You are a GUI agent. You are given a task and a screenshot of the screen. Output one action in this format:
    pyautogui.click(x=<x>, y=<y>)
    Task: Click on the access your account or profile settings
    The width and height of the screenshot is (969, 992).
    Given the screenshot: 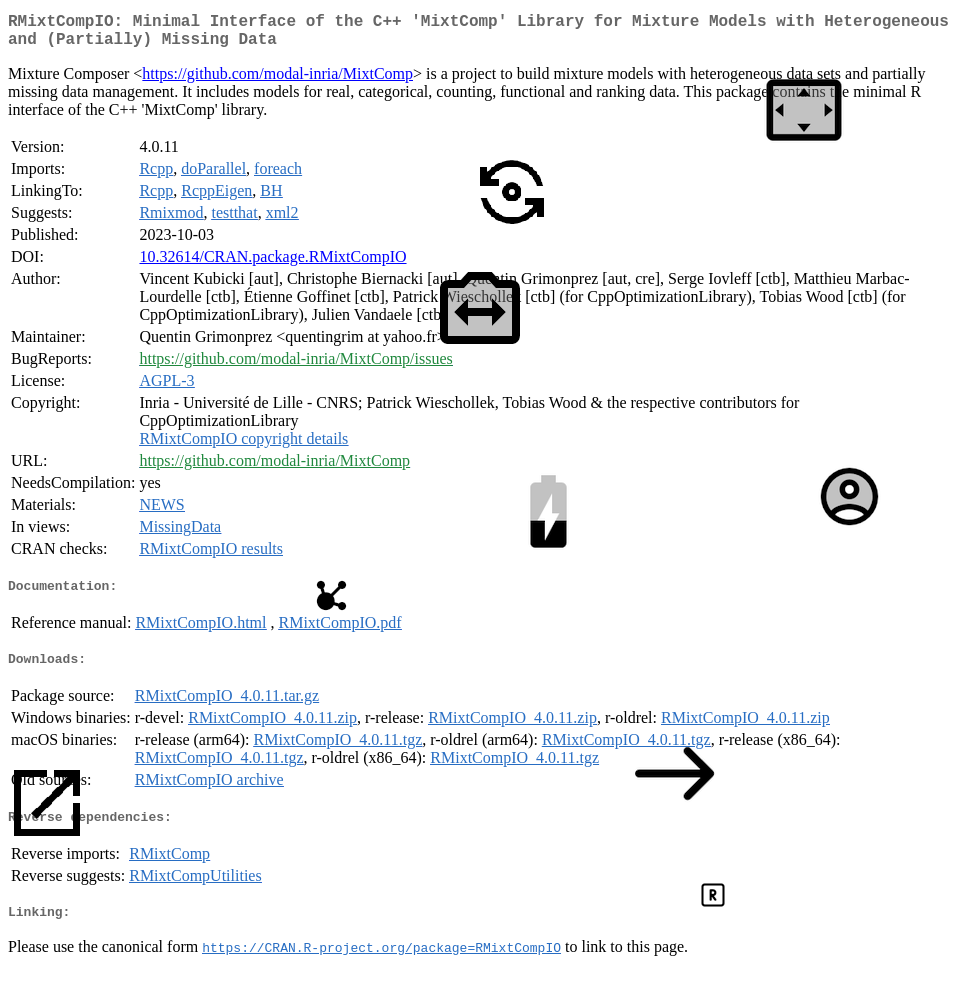 What is the action you would take?
    pyautogui.click(x=849, y=496)
    